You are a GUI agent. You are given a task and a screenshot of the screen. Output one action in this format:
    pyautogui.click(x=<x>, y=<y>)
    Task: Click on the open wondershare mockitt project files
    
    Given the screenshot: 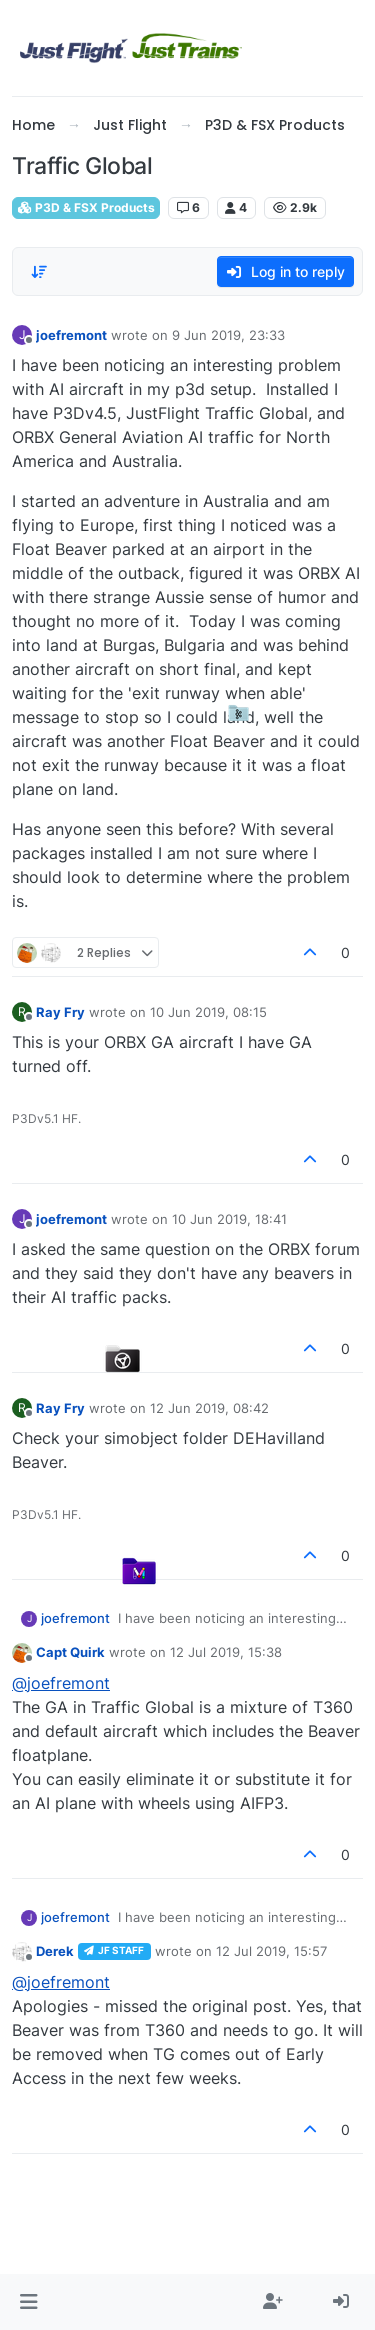 What is the action you would take?
    pyautogui.click(x=139, y=1572)
    